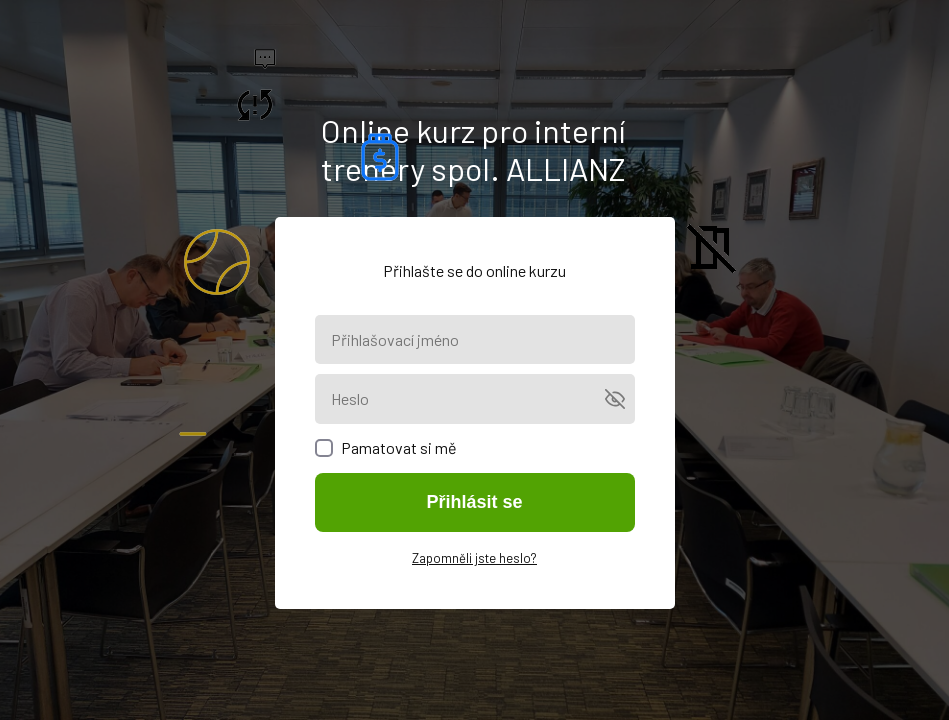 The width and height of the screenshot is (949, 720). What do you see at coordinates (193, 434) in the screenshot?
I see `collapse or minimize a section` at bounding box center [193, 434].